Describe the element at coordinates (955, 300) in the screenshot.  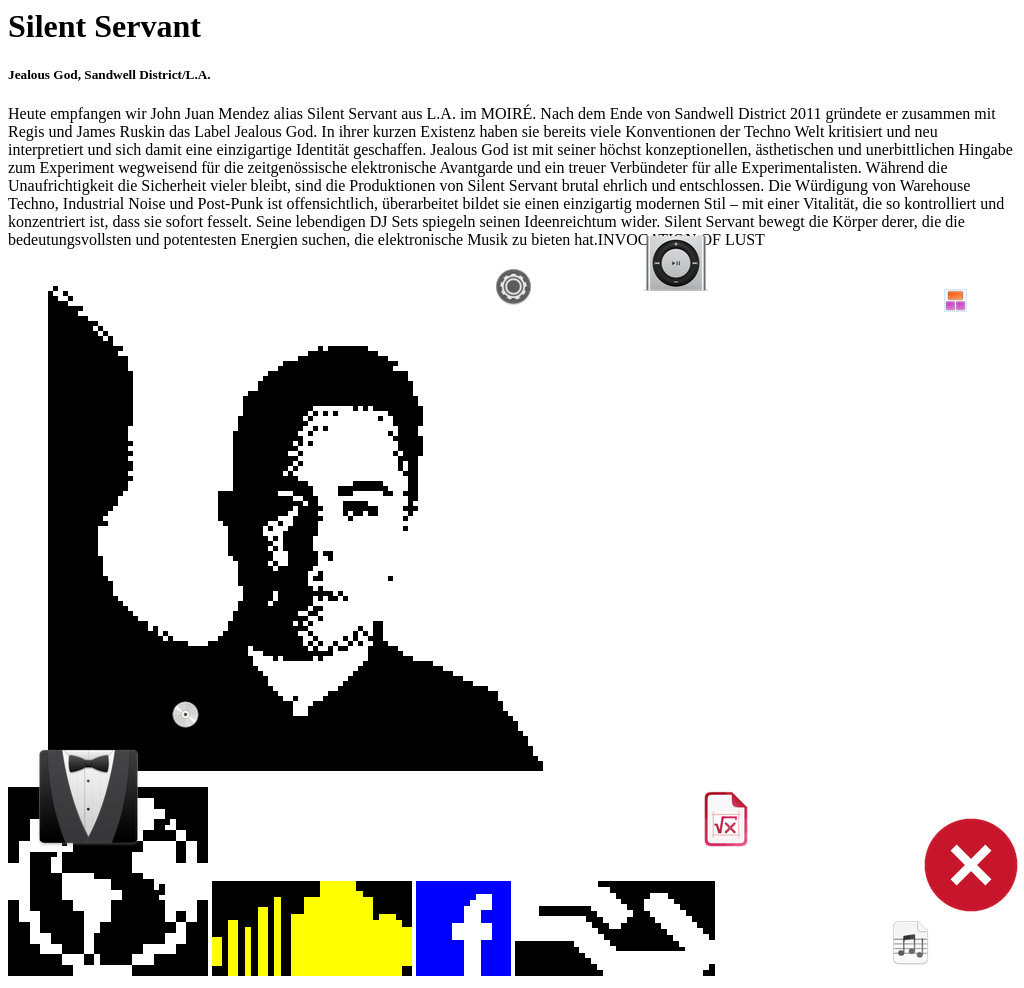
I see `select all items in the current view` at that location.